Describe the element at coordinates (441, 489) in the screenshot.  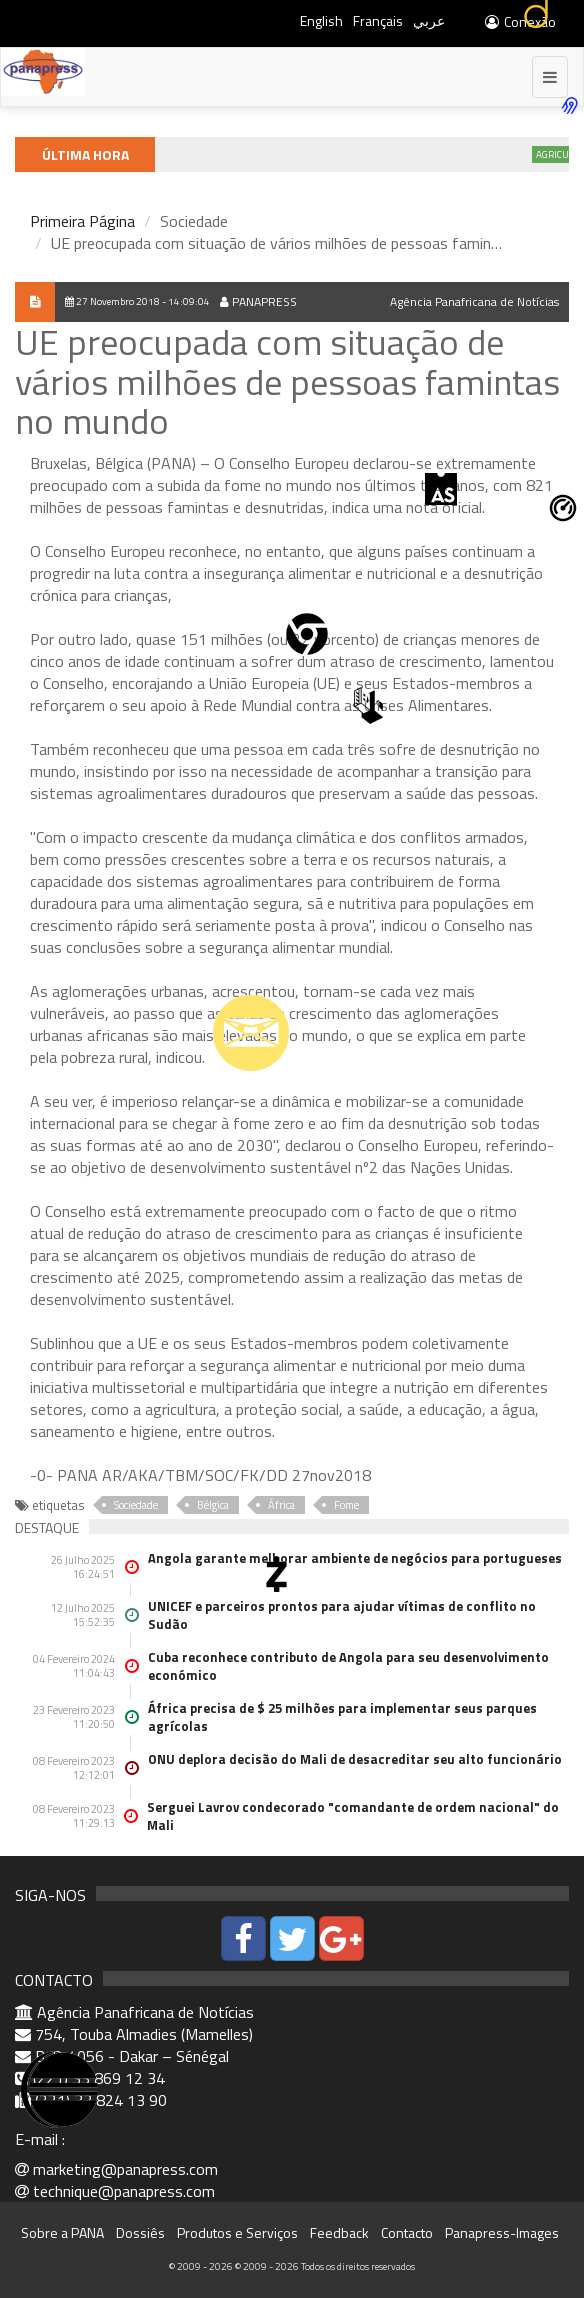
I see `AssemblyScript programming language logo` at that location.